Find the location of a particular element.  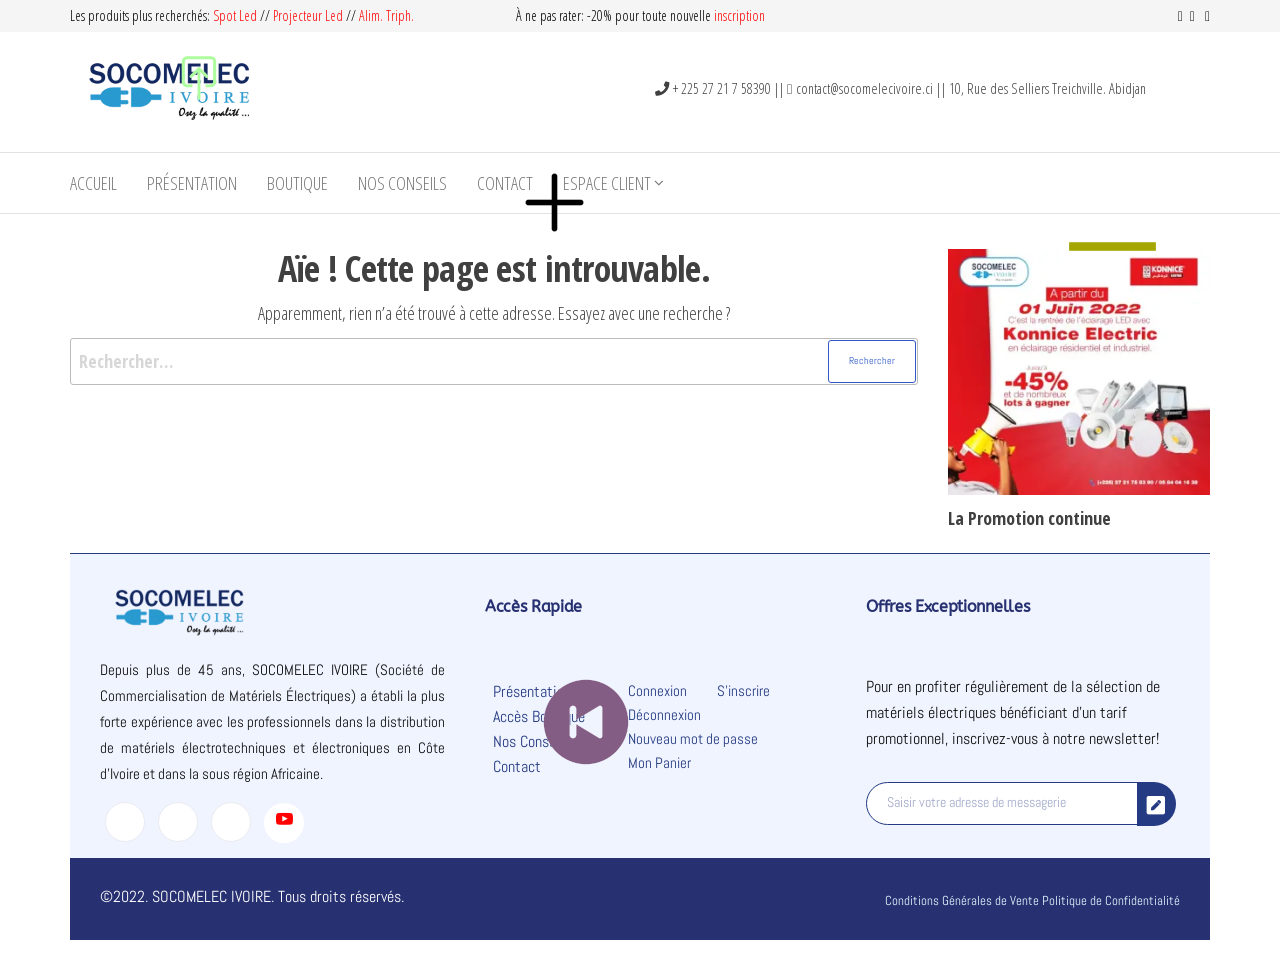

skip to previous track is located at coordinates (586, 722).